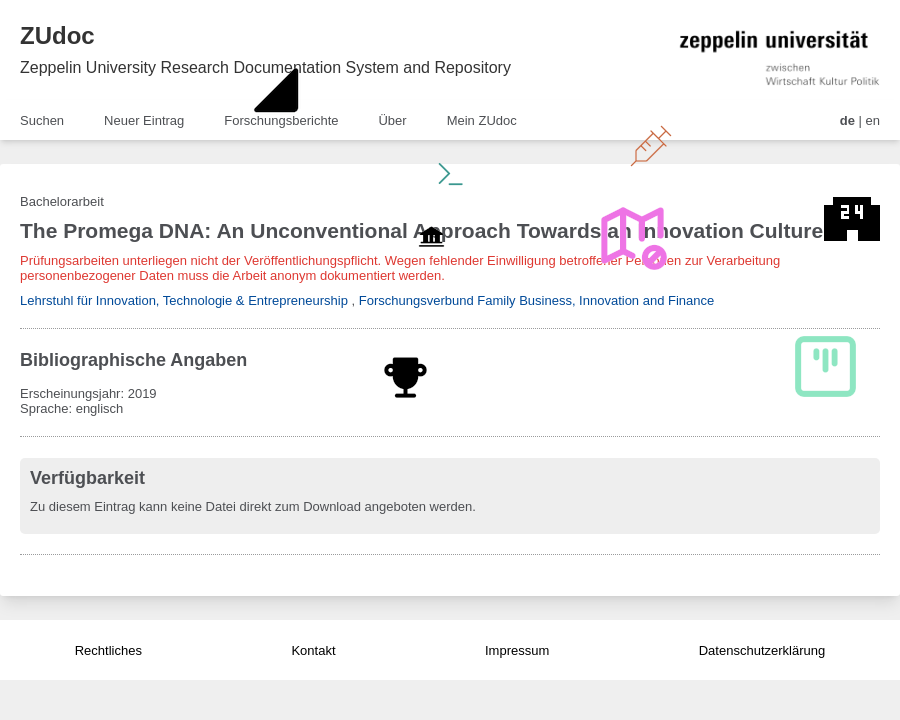 The image size is (900, 720). I want to click on open the command palette, so click(450, 173).